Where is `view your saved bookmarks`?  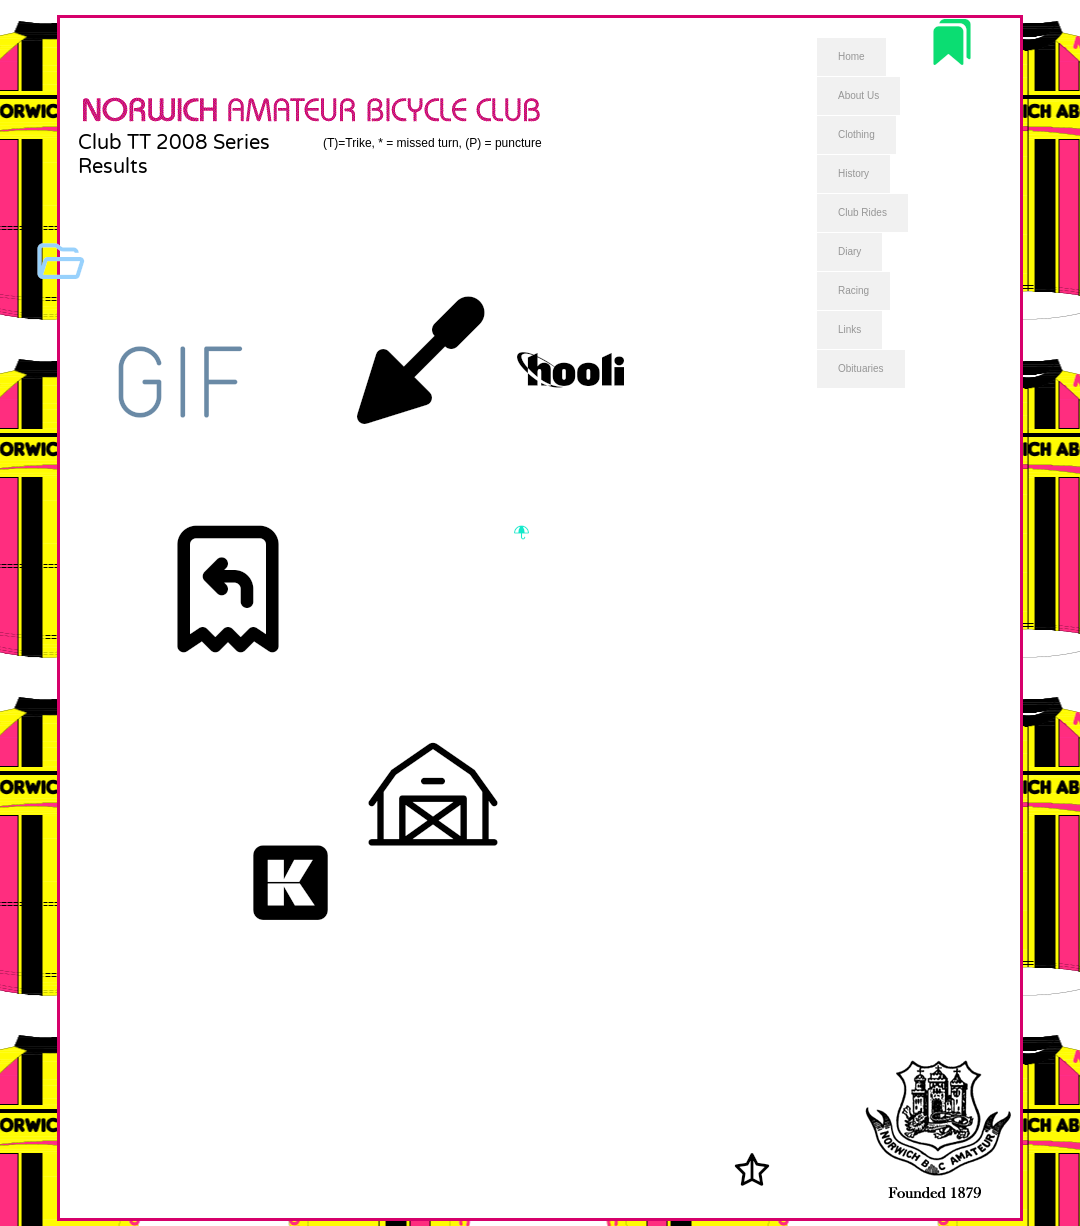 view your saved bookmarks is located at coordinates (952, 42).